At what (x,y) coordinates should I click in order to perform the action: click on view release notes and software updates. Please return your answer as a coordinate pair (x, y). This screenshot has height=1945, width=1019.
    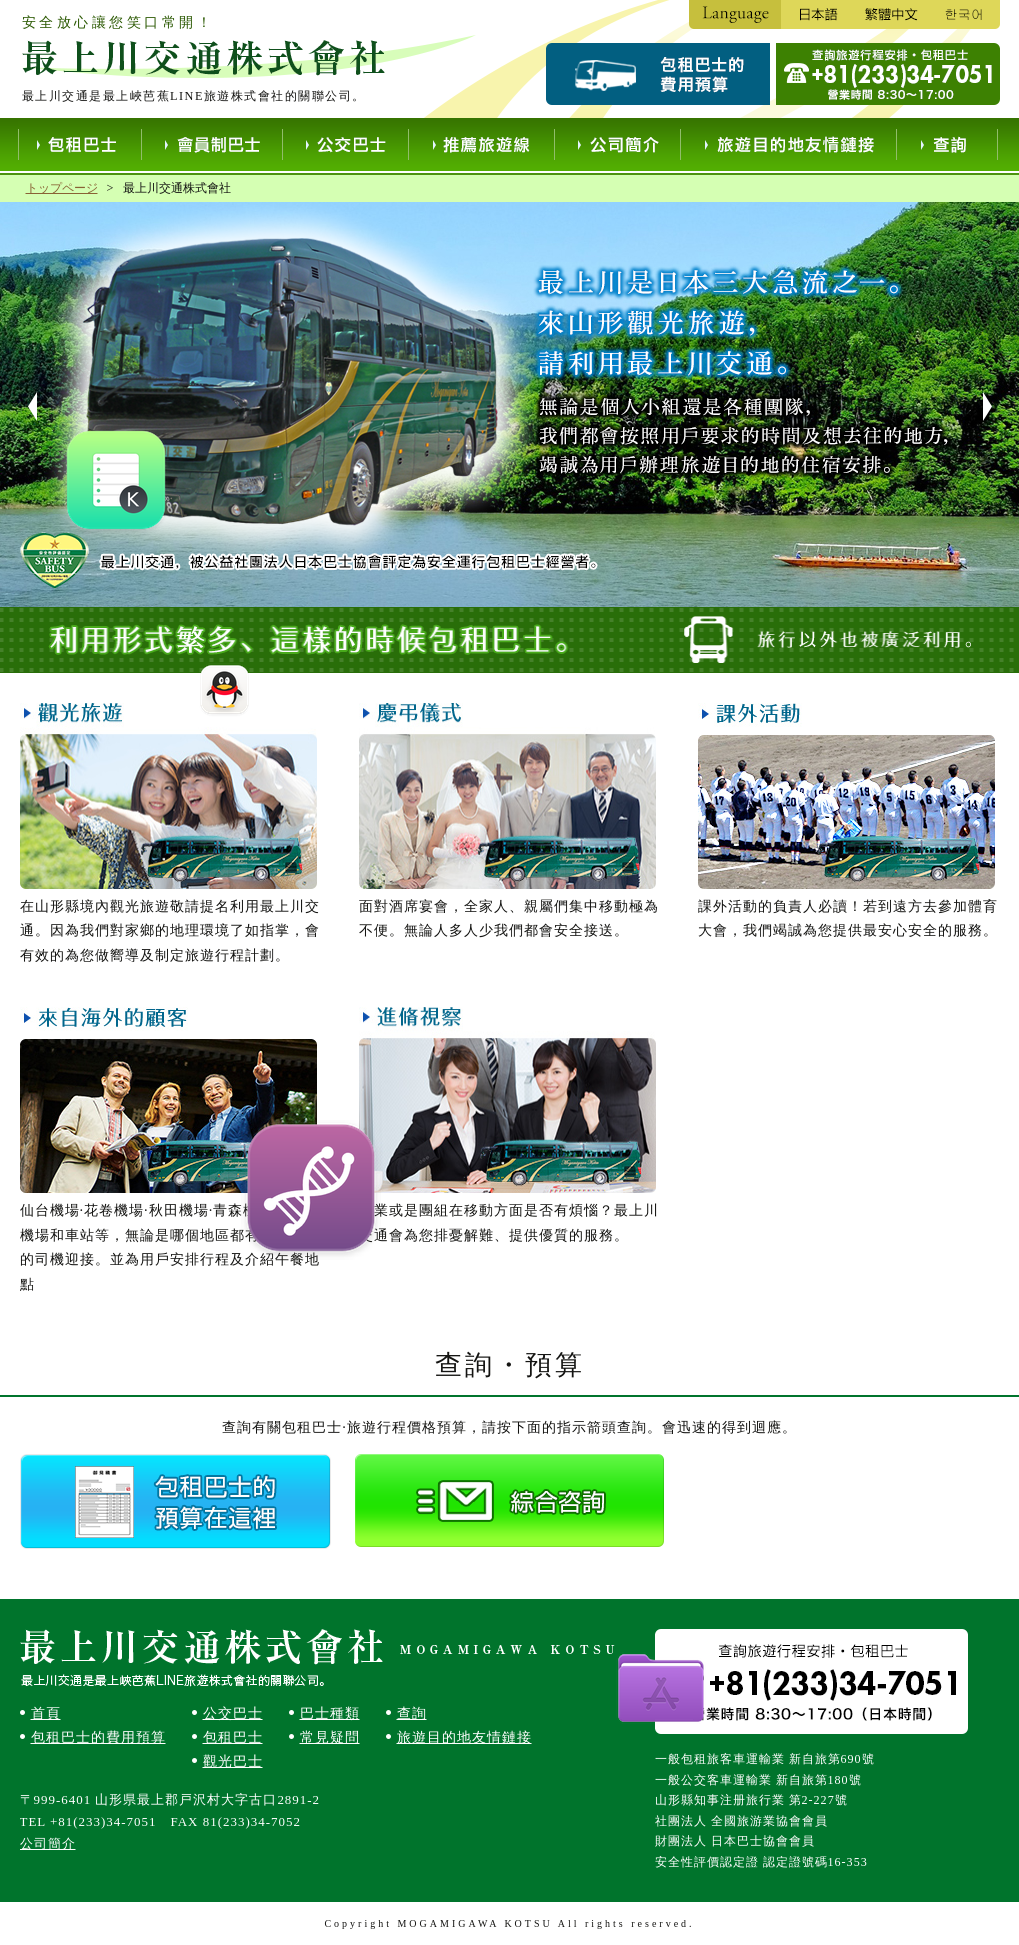
    Looking at the image, I should click on (116, 480).